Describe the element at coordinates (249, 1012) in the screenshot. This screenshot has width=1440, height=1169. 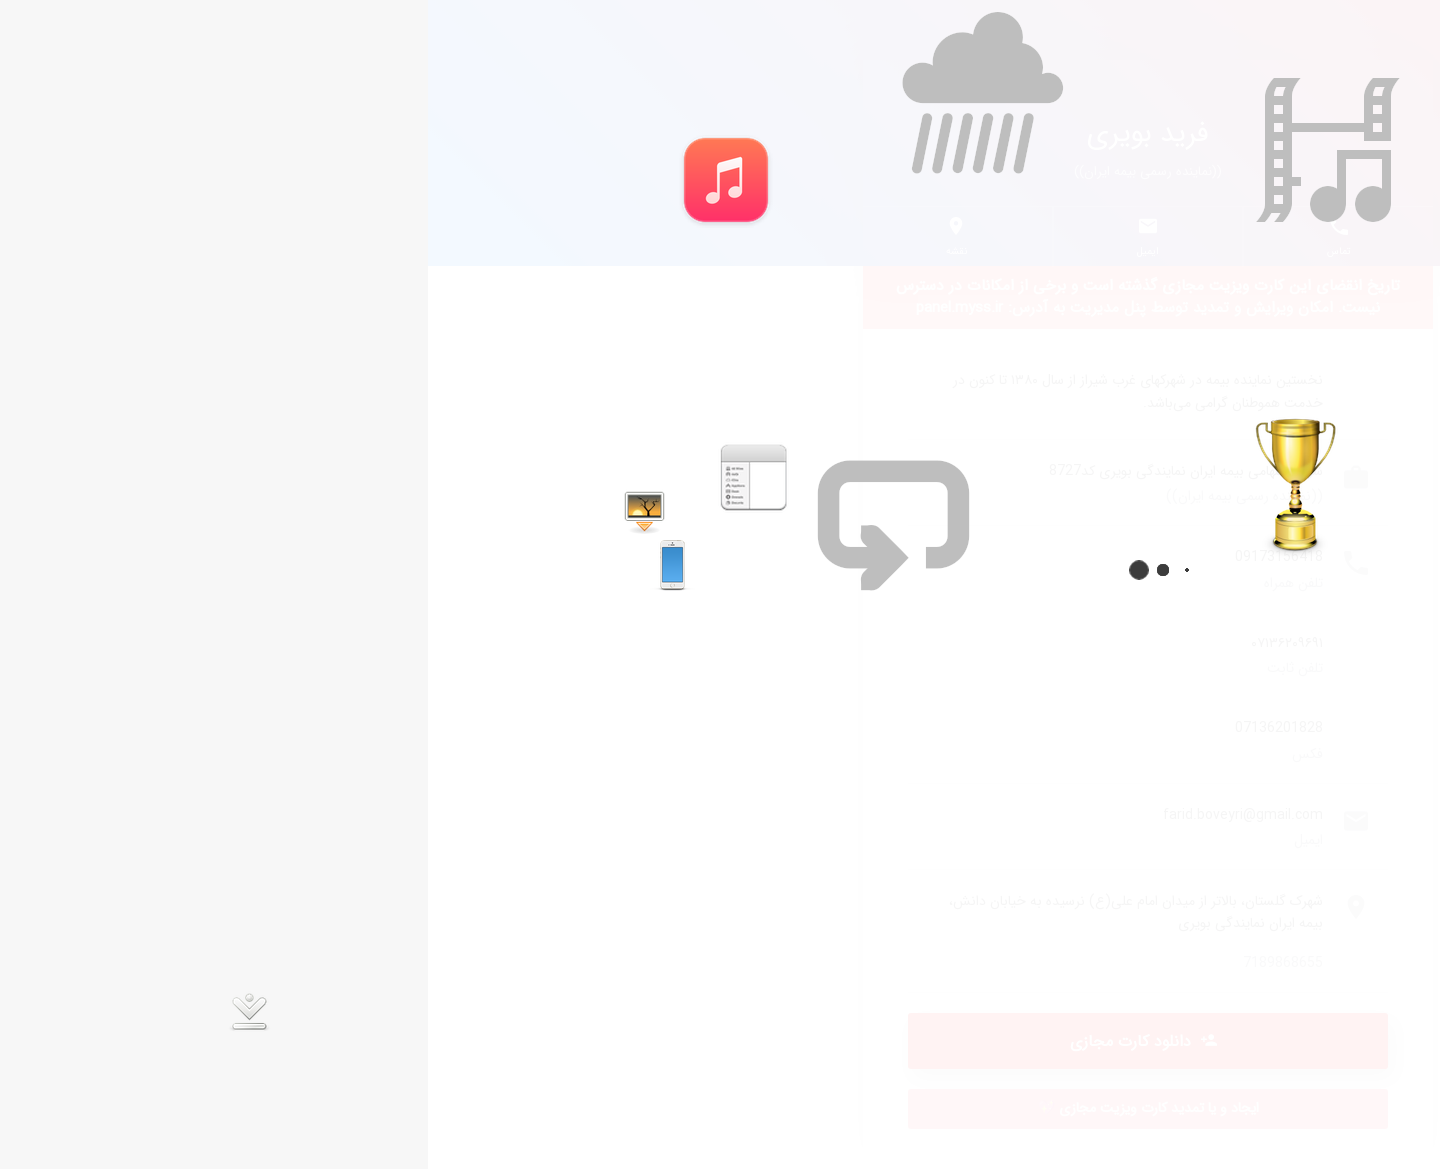
I see `scroll to bottom of page or list` at that location.